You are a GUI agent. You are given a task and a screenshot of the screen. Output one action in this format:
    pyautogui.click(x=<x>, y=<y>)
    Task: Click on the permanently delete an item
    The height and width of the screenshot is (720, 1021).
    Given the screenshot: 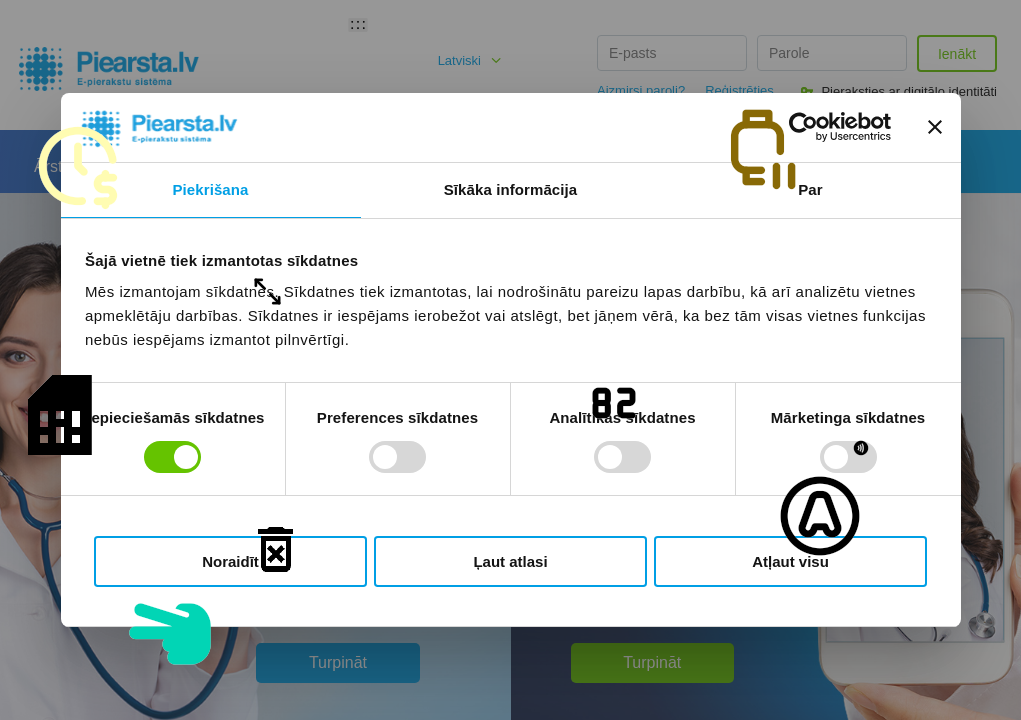 What is the action you would take?
    pyautogui.click(x=276, y=549)
    